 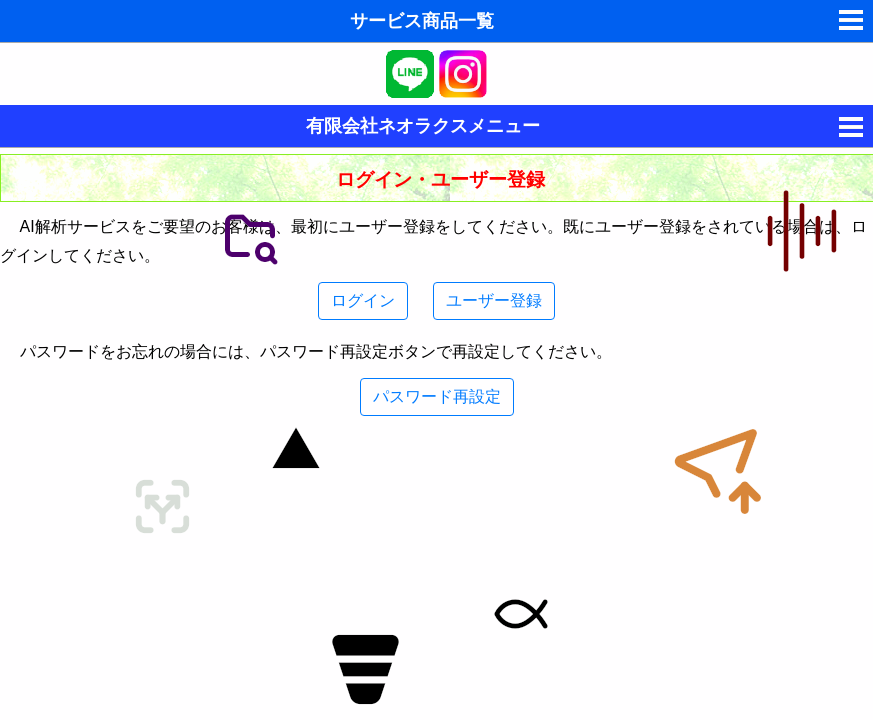 What do you see at coordinates (521, 614) in the screenshot?
I see `indicates christian or faith-based content` at bounding box center [521, 614].